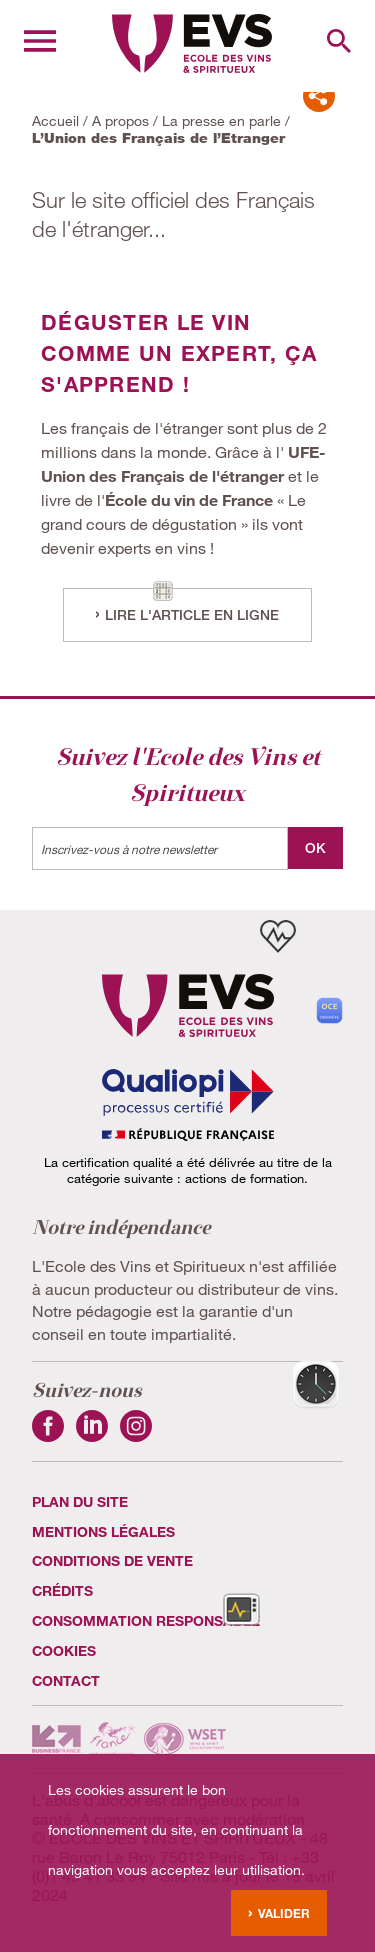 This screenshot has width=375, height=1952. Describe the element at coordinates (329, 1010) in the screenshot. I see `open OCE DRAWEXE application` at that location.